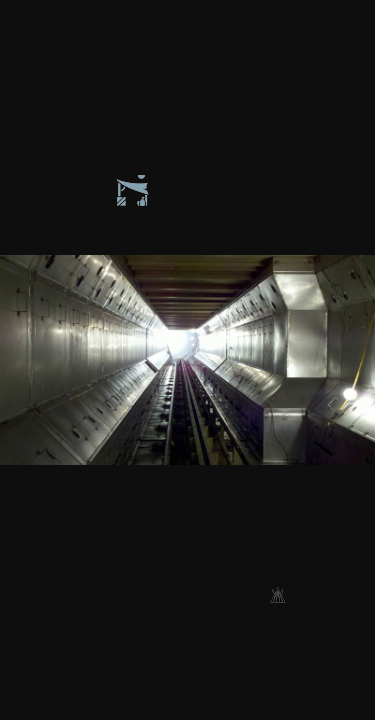 This screenshot has height=720, width=375. What do you see at coordinates (132, 190) in the screenshot?
I see `set up camp in a desert region` at bounding box center [132, 190].